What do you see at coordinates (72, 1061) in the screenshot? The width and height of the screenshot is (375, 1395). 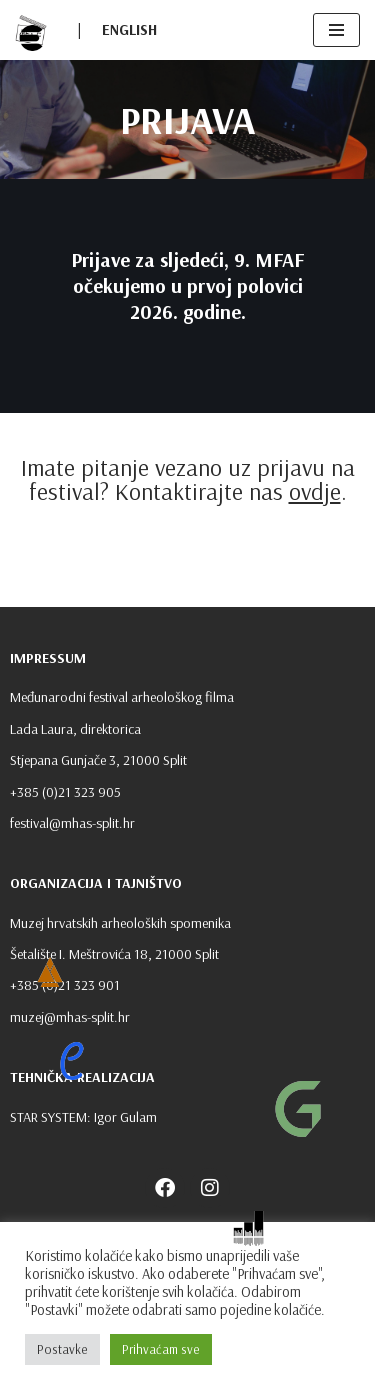 I see `open calibre-web ebook management app` at bounding box center [72, 1061].